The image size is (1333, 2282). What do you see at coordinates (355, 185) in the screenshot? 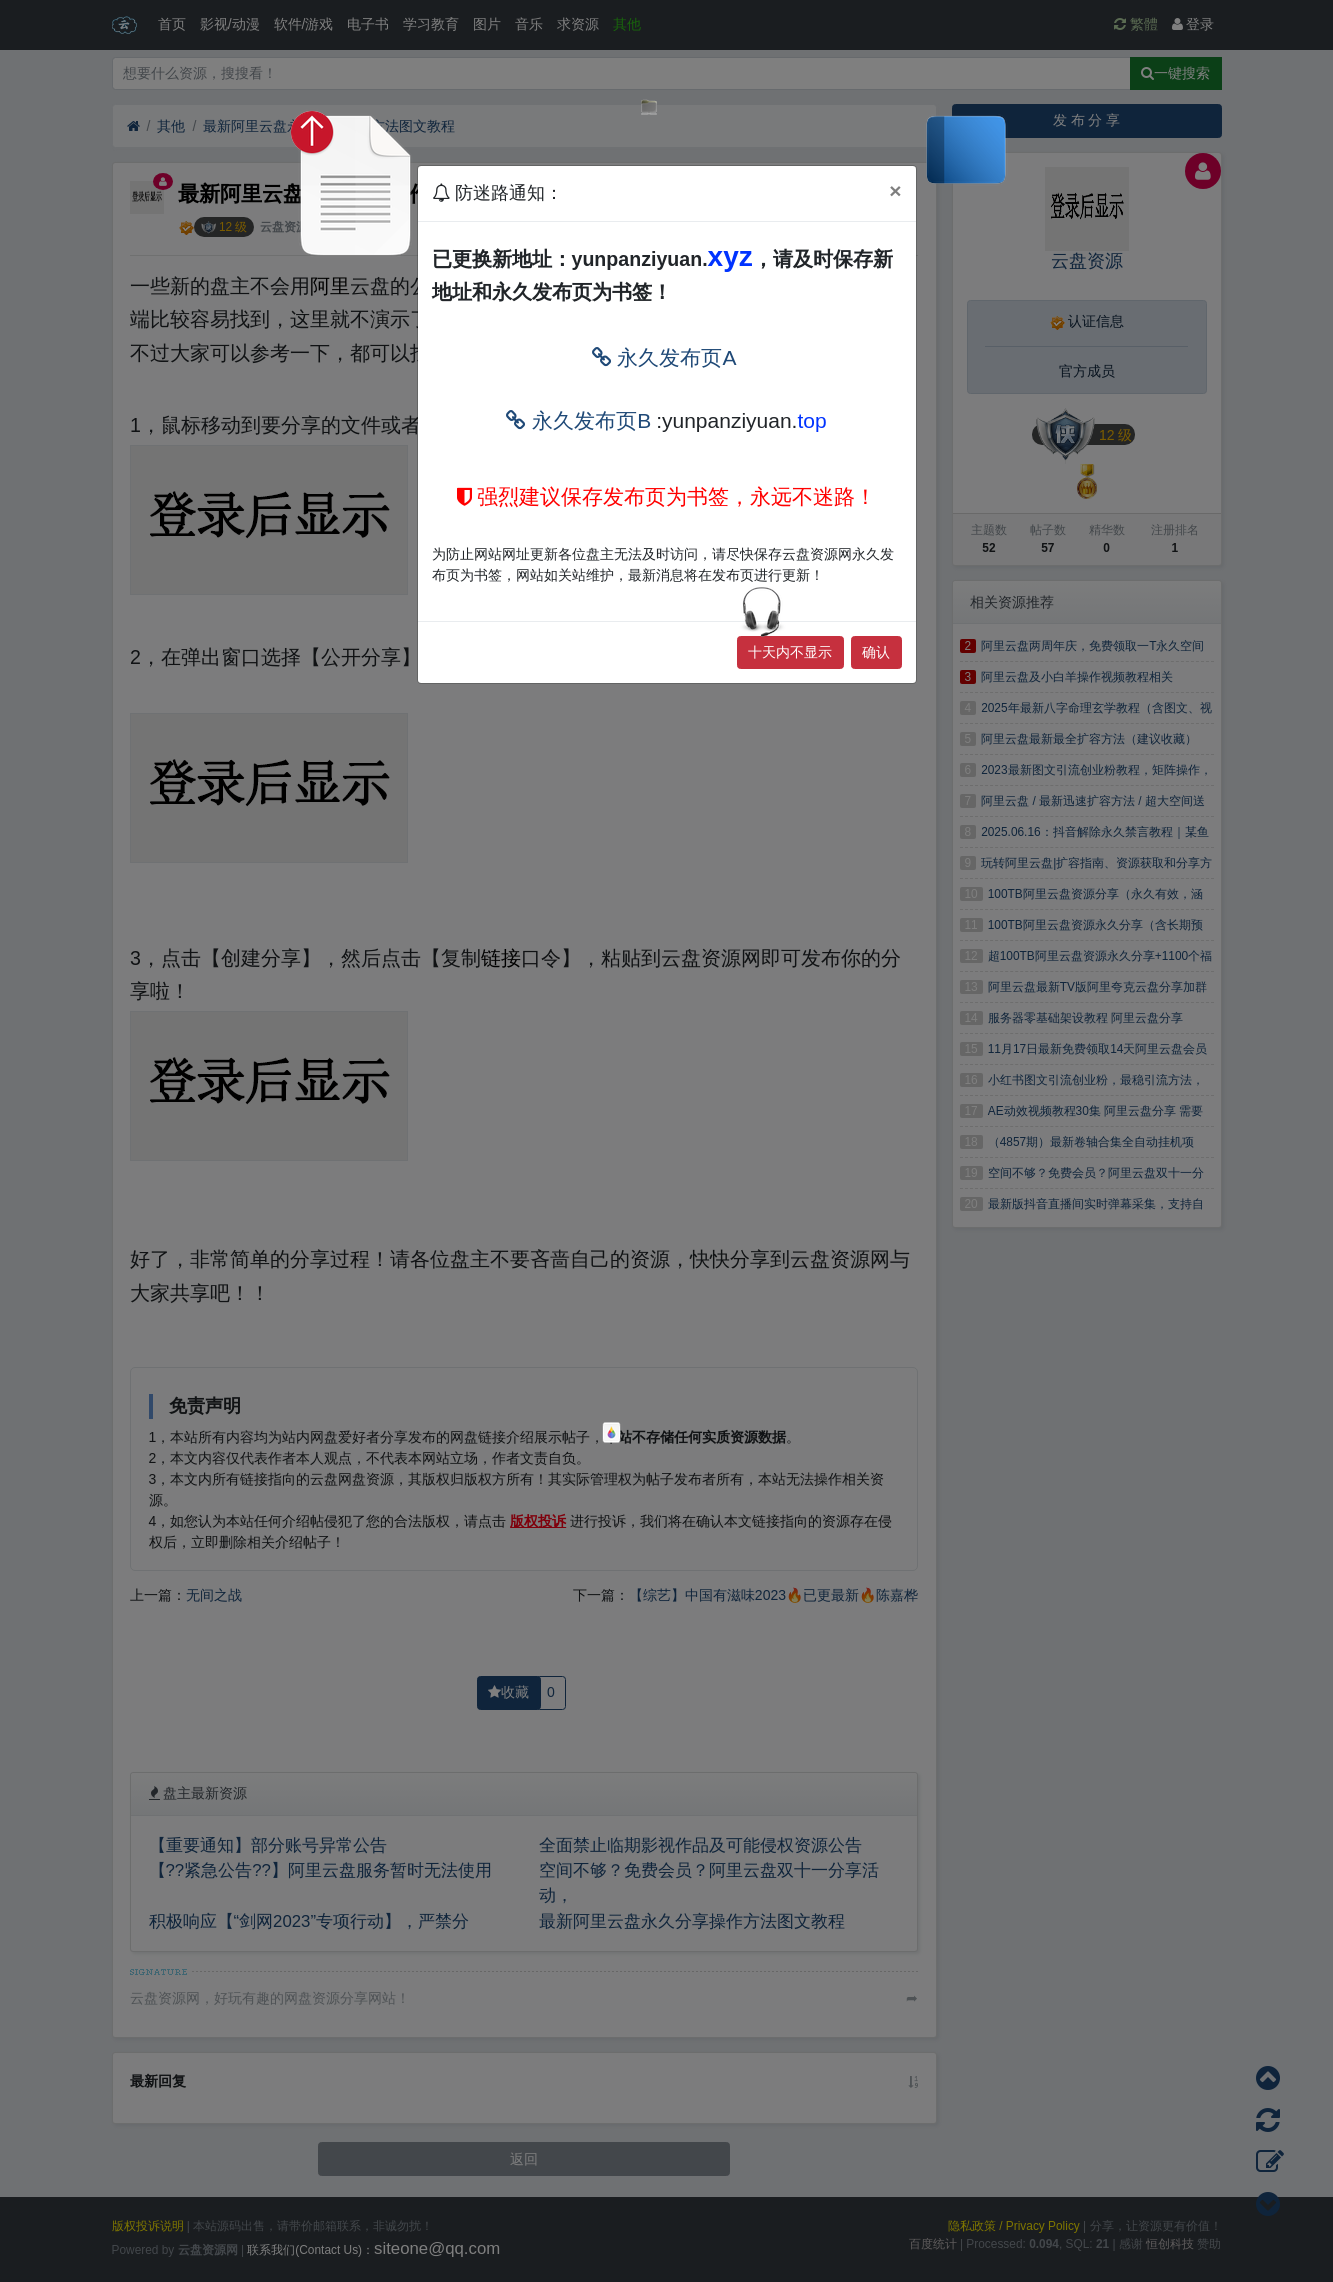
I see `send file via bluetooth` at bounding box center [355, 185].